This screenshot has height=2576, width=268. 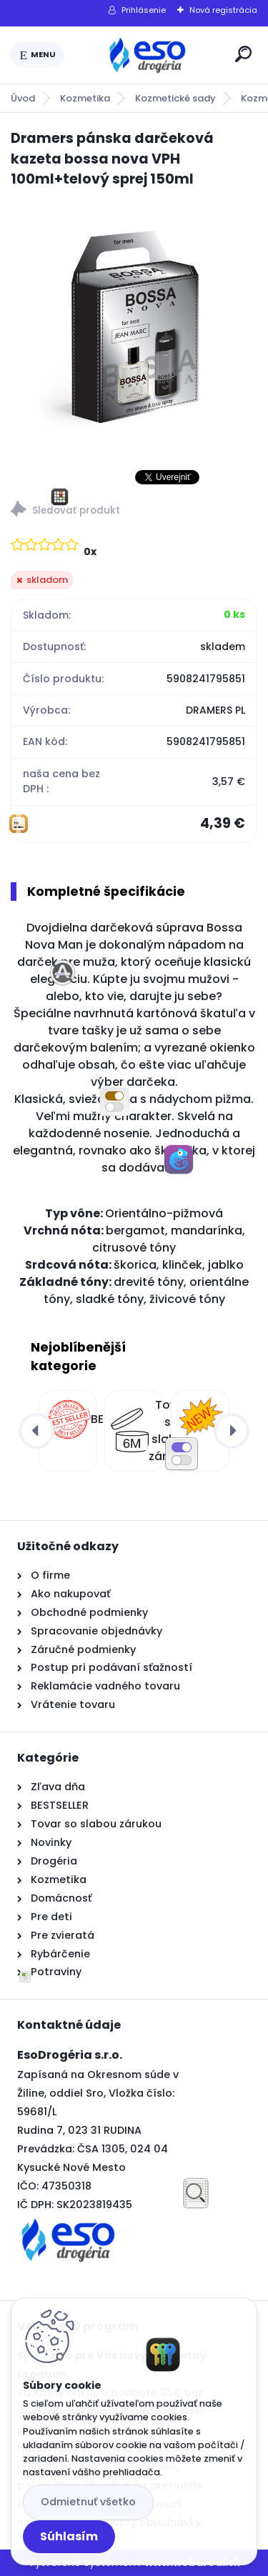 I want to click on open hitori puzzle game, so click(x=59, y=496).